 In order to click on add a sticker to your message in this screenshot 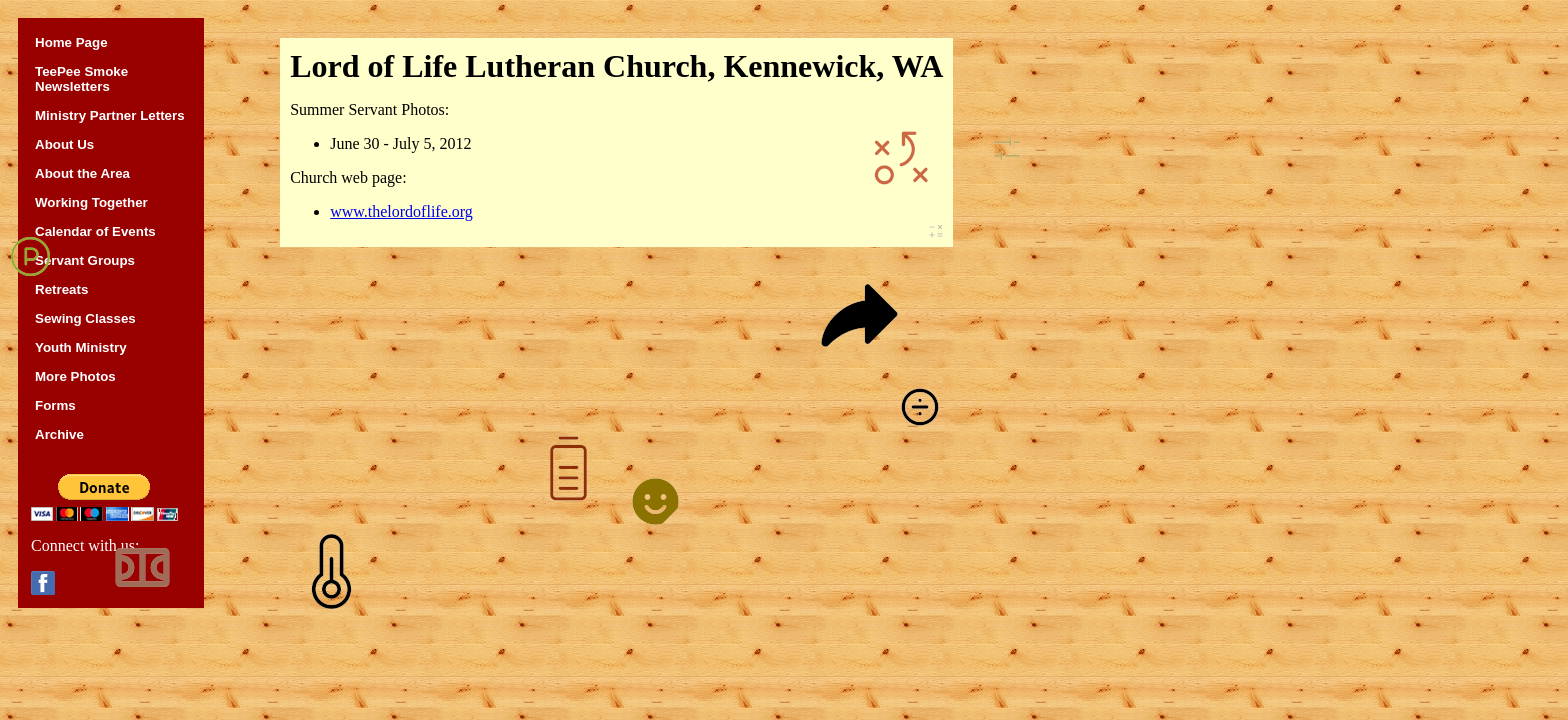, I will do `click(655, 501)`.